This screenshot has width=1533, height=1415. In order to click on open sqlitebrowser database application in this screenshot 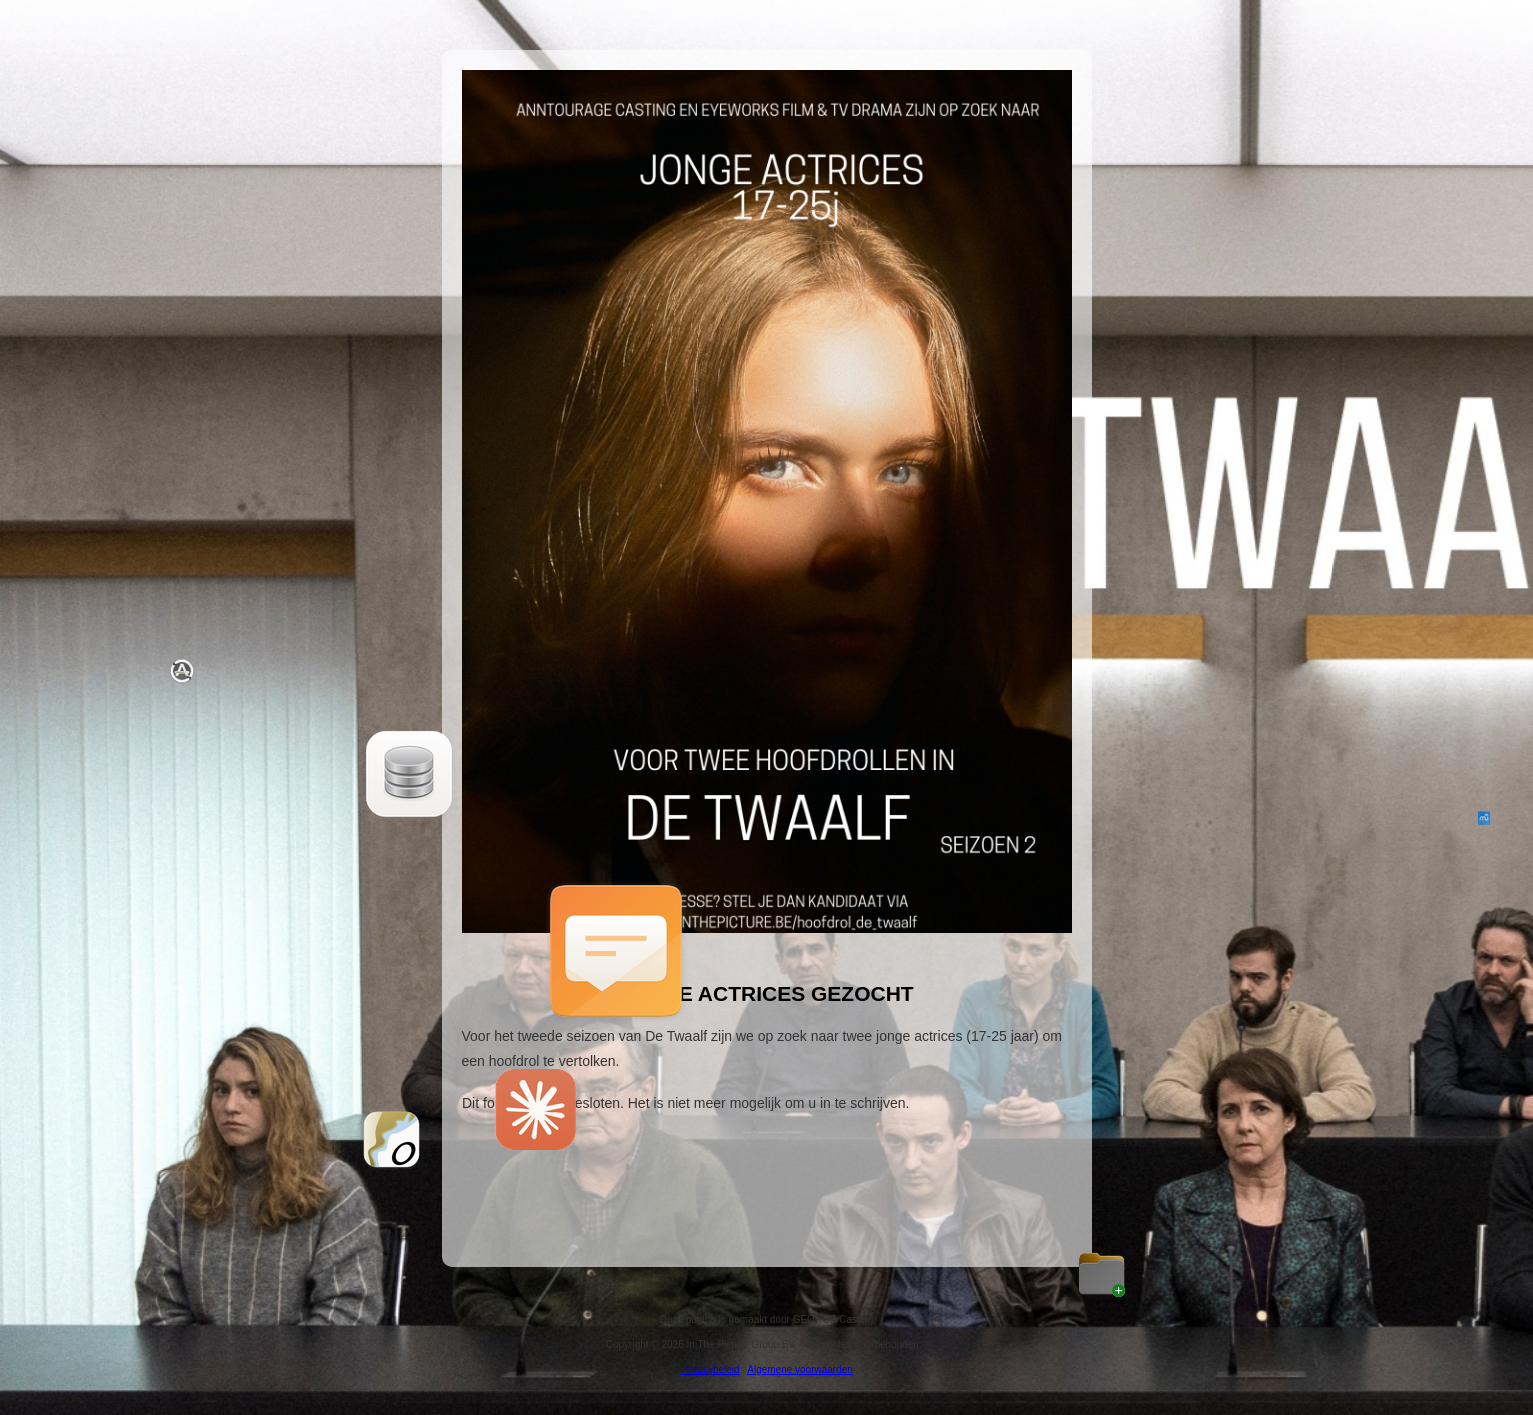, I will do `click(409, 774)`.